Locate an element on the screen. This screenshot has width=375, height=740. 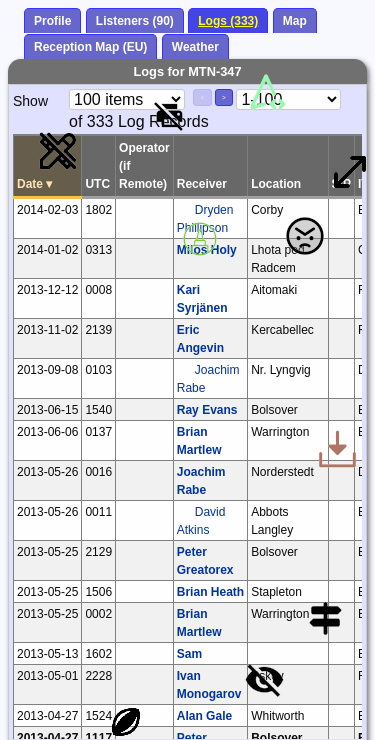
resize window diagonally is located at coordinates (350, 172).